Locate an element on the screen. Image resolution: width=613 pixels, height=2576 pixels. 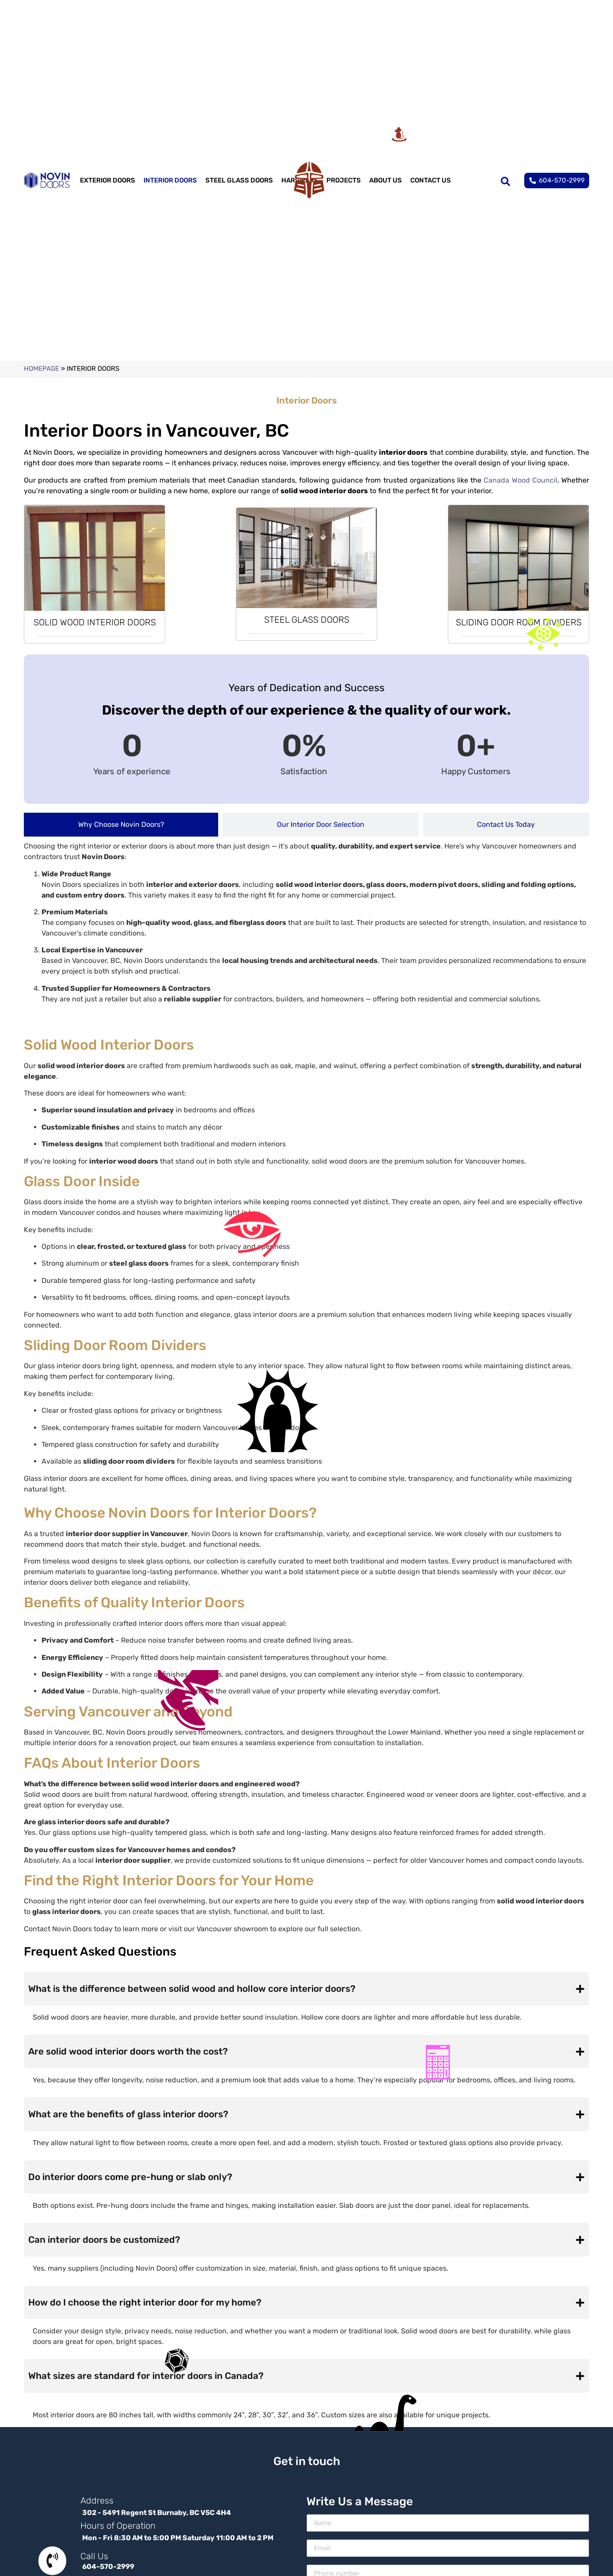
activate spiral thrust attack ability is located at coordinates (114, 568).